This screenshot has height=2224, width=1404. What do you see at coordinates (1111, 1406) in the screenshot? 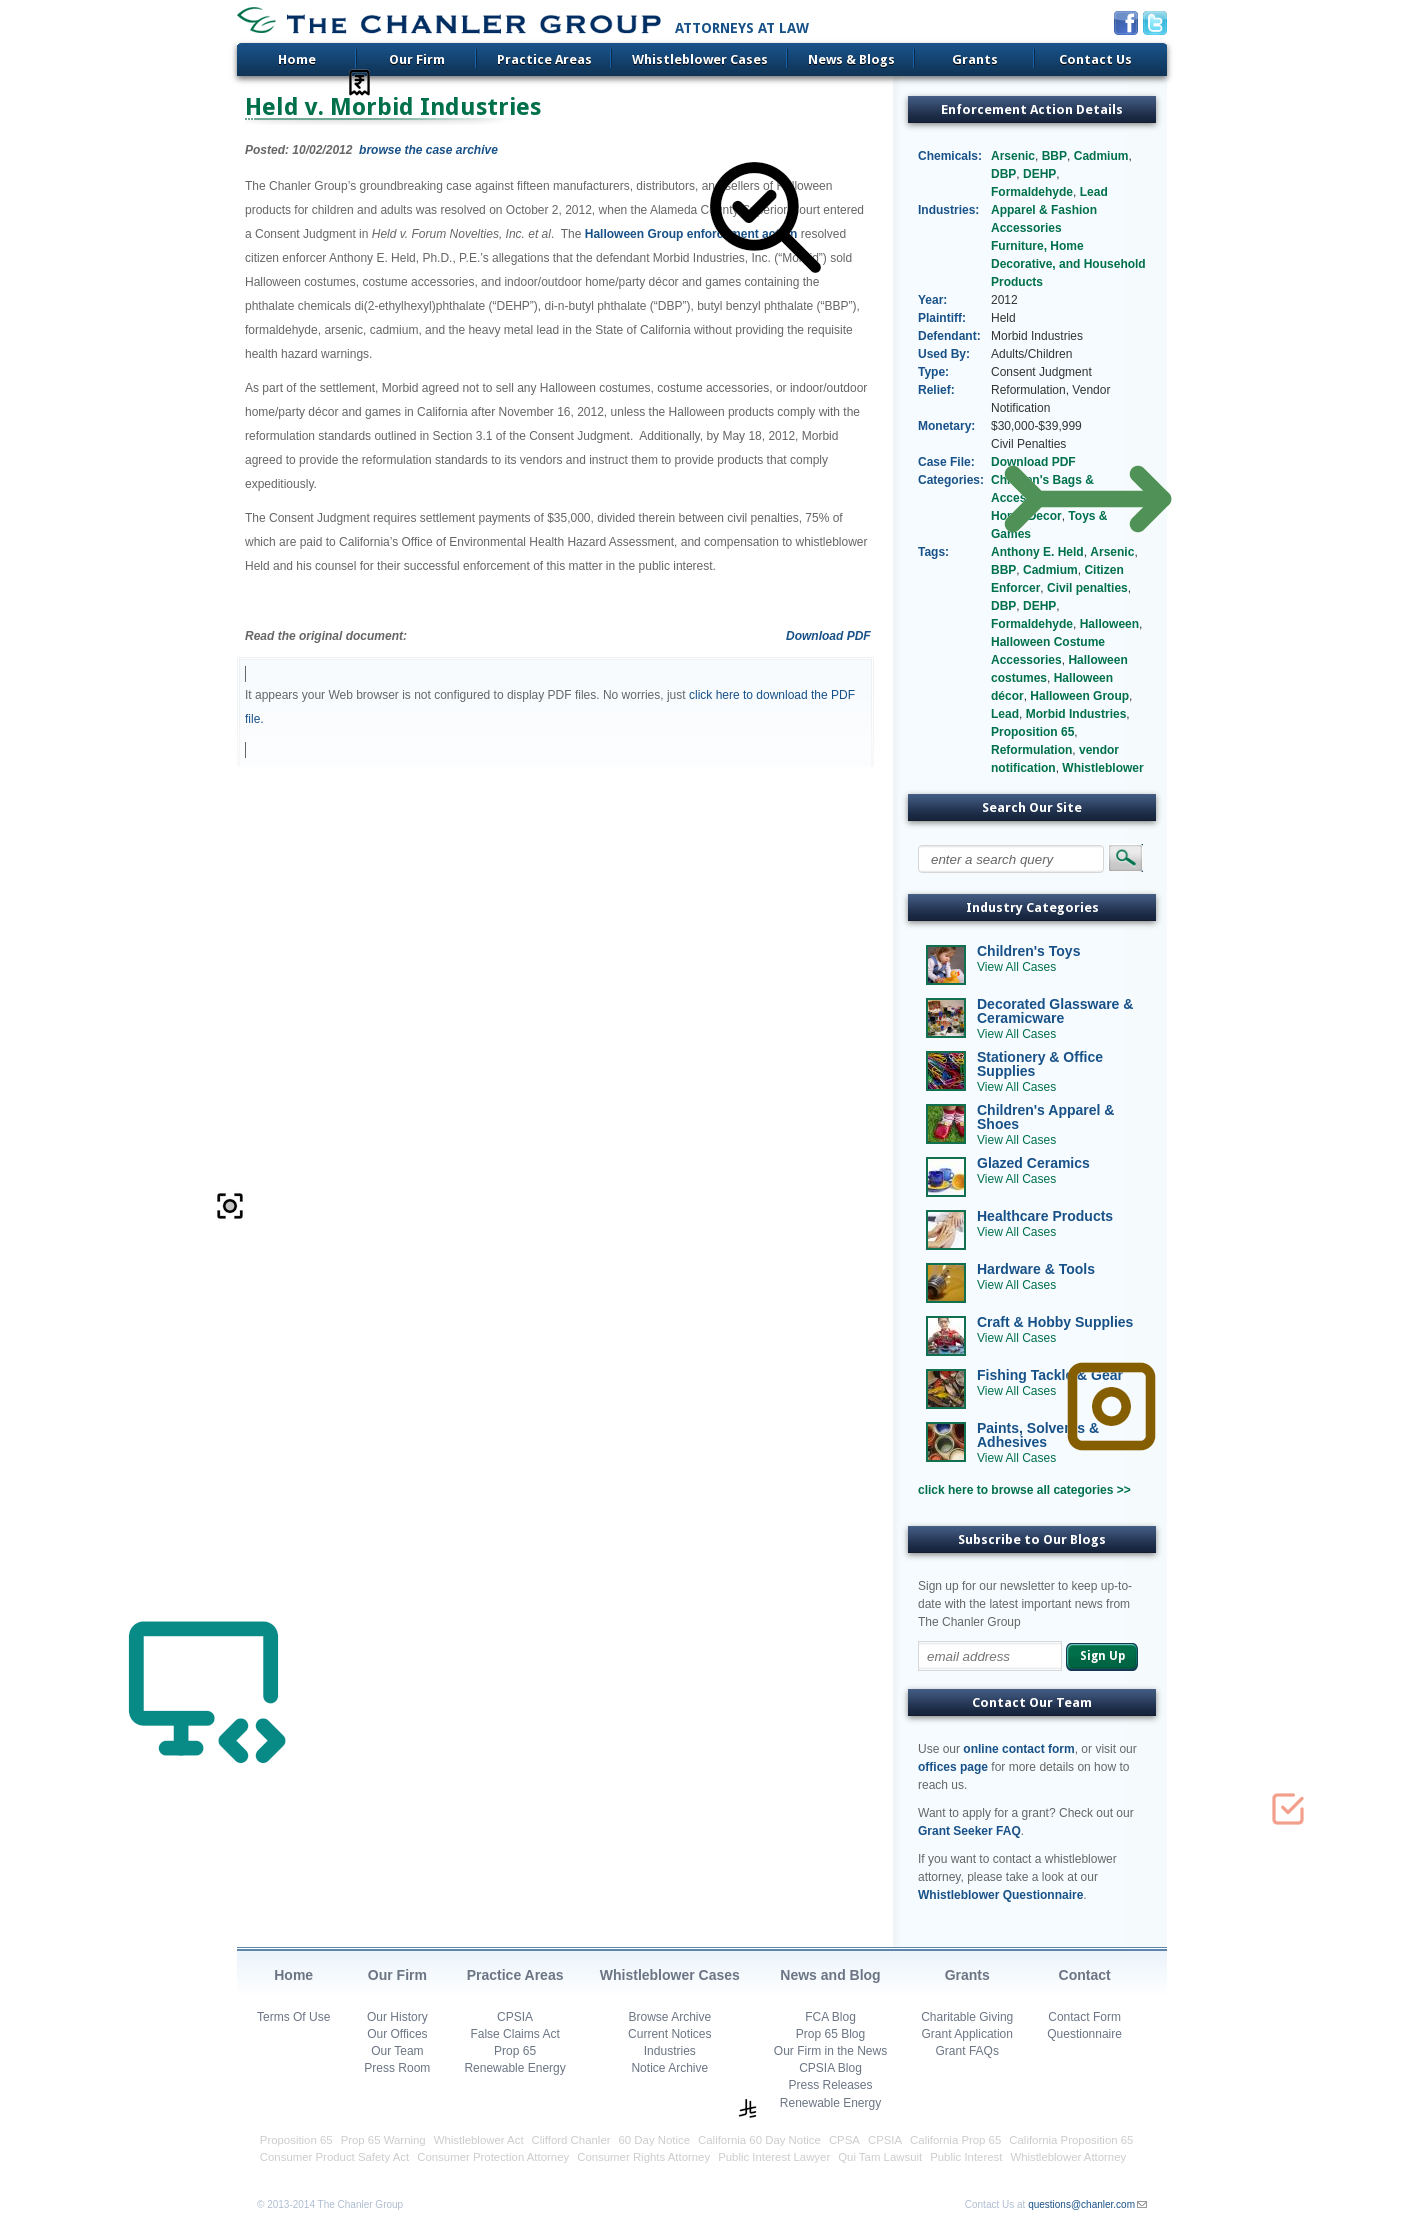
I see `apply a mask to selected layer or object` at bounding box center [1111, 1406].